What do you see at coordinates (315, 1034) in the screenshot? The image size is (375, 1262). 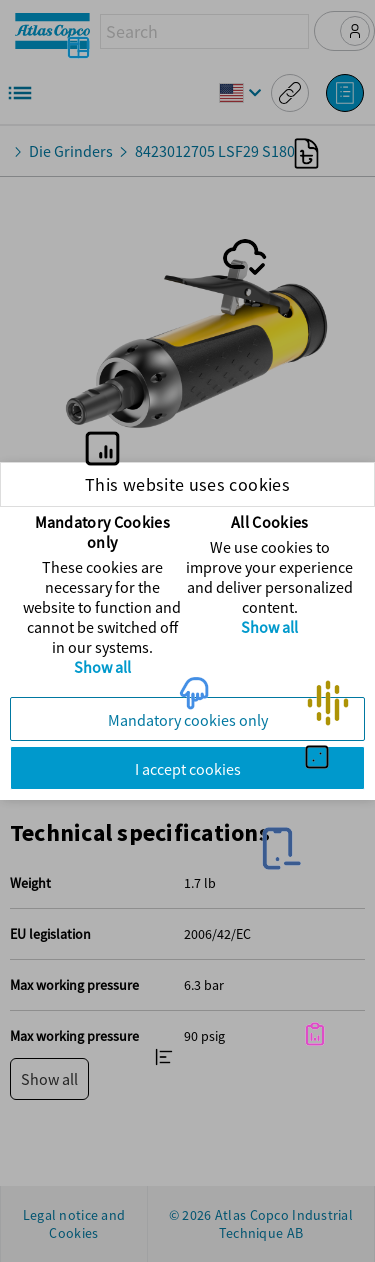 I see `view analytics report` at bounding box center [315, 1034].